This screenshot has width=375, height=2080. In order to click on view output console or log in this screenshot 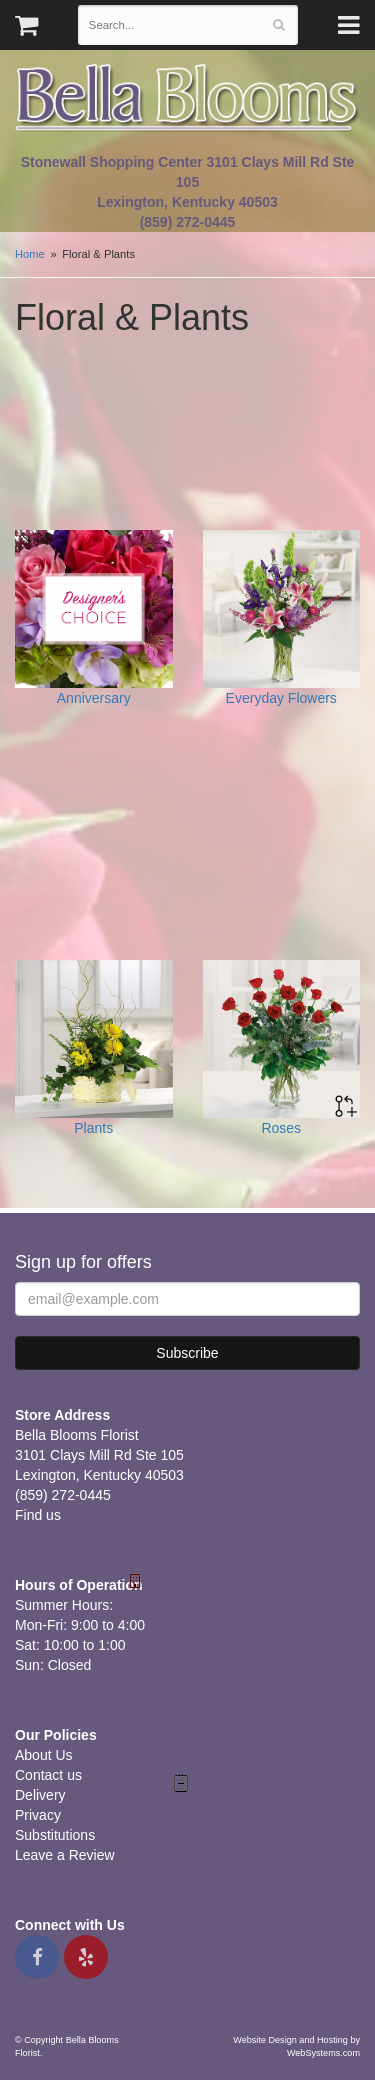, I will do `click(181, 1783)`.